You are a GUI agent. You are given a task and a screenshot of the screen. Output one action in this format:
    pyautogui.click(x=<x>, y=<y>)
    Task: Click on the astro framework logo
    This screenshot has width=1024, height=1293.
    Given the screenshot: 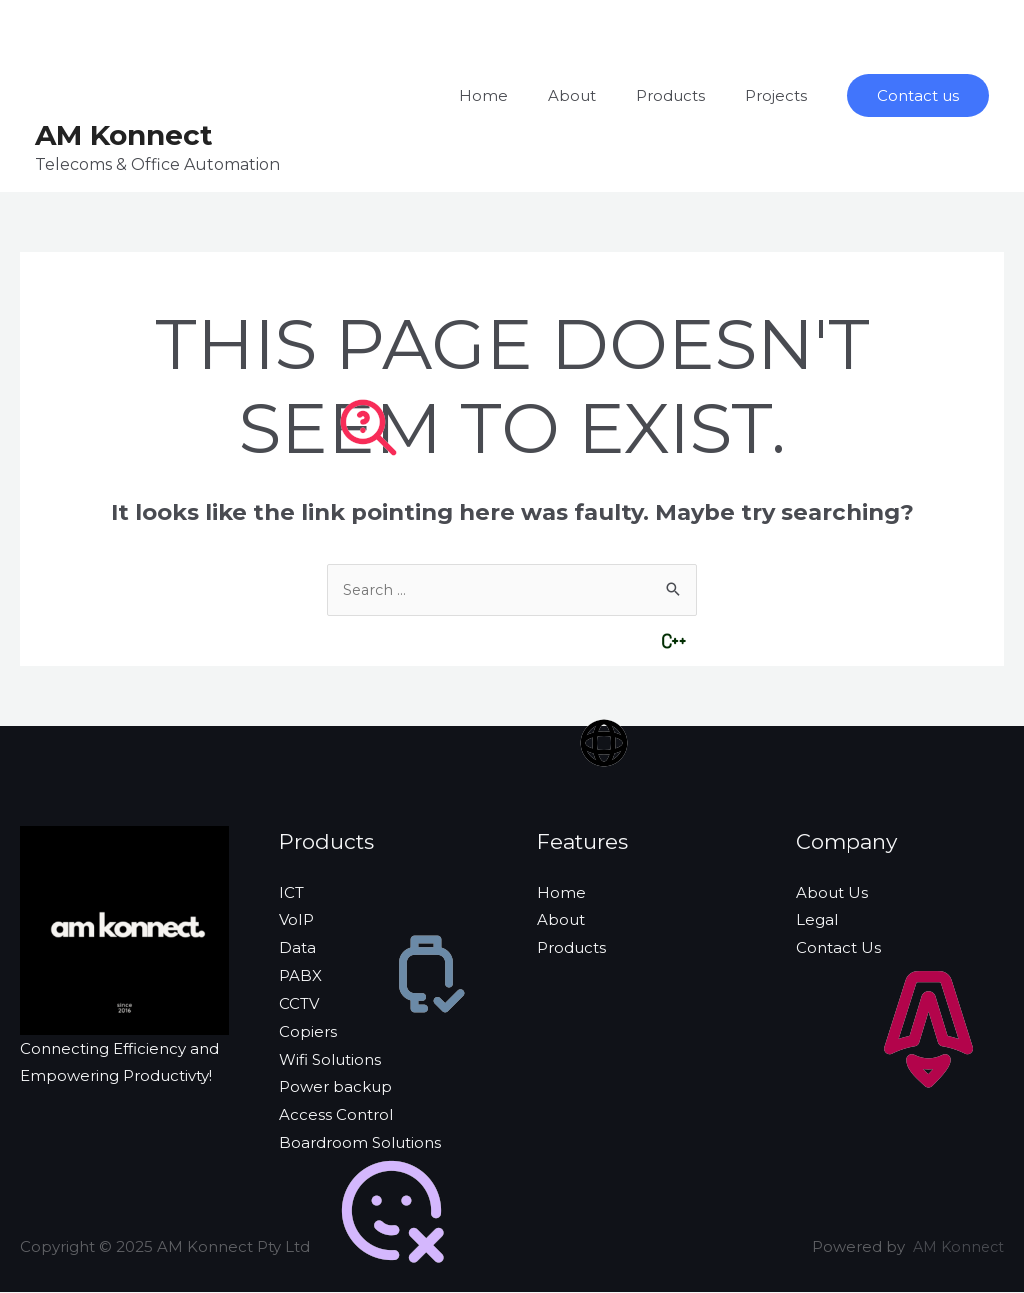 What is the action you would take?
    pyautogui.click(x=928, y=1026)
    